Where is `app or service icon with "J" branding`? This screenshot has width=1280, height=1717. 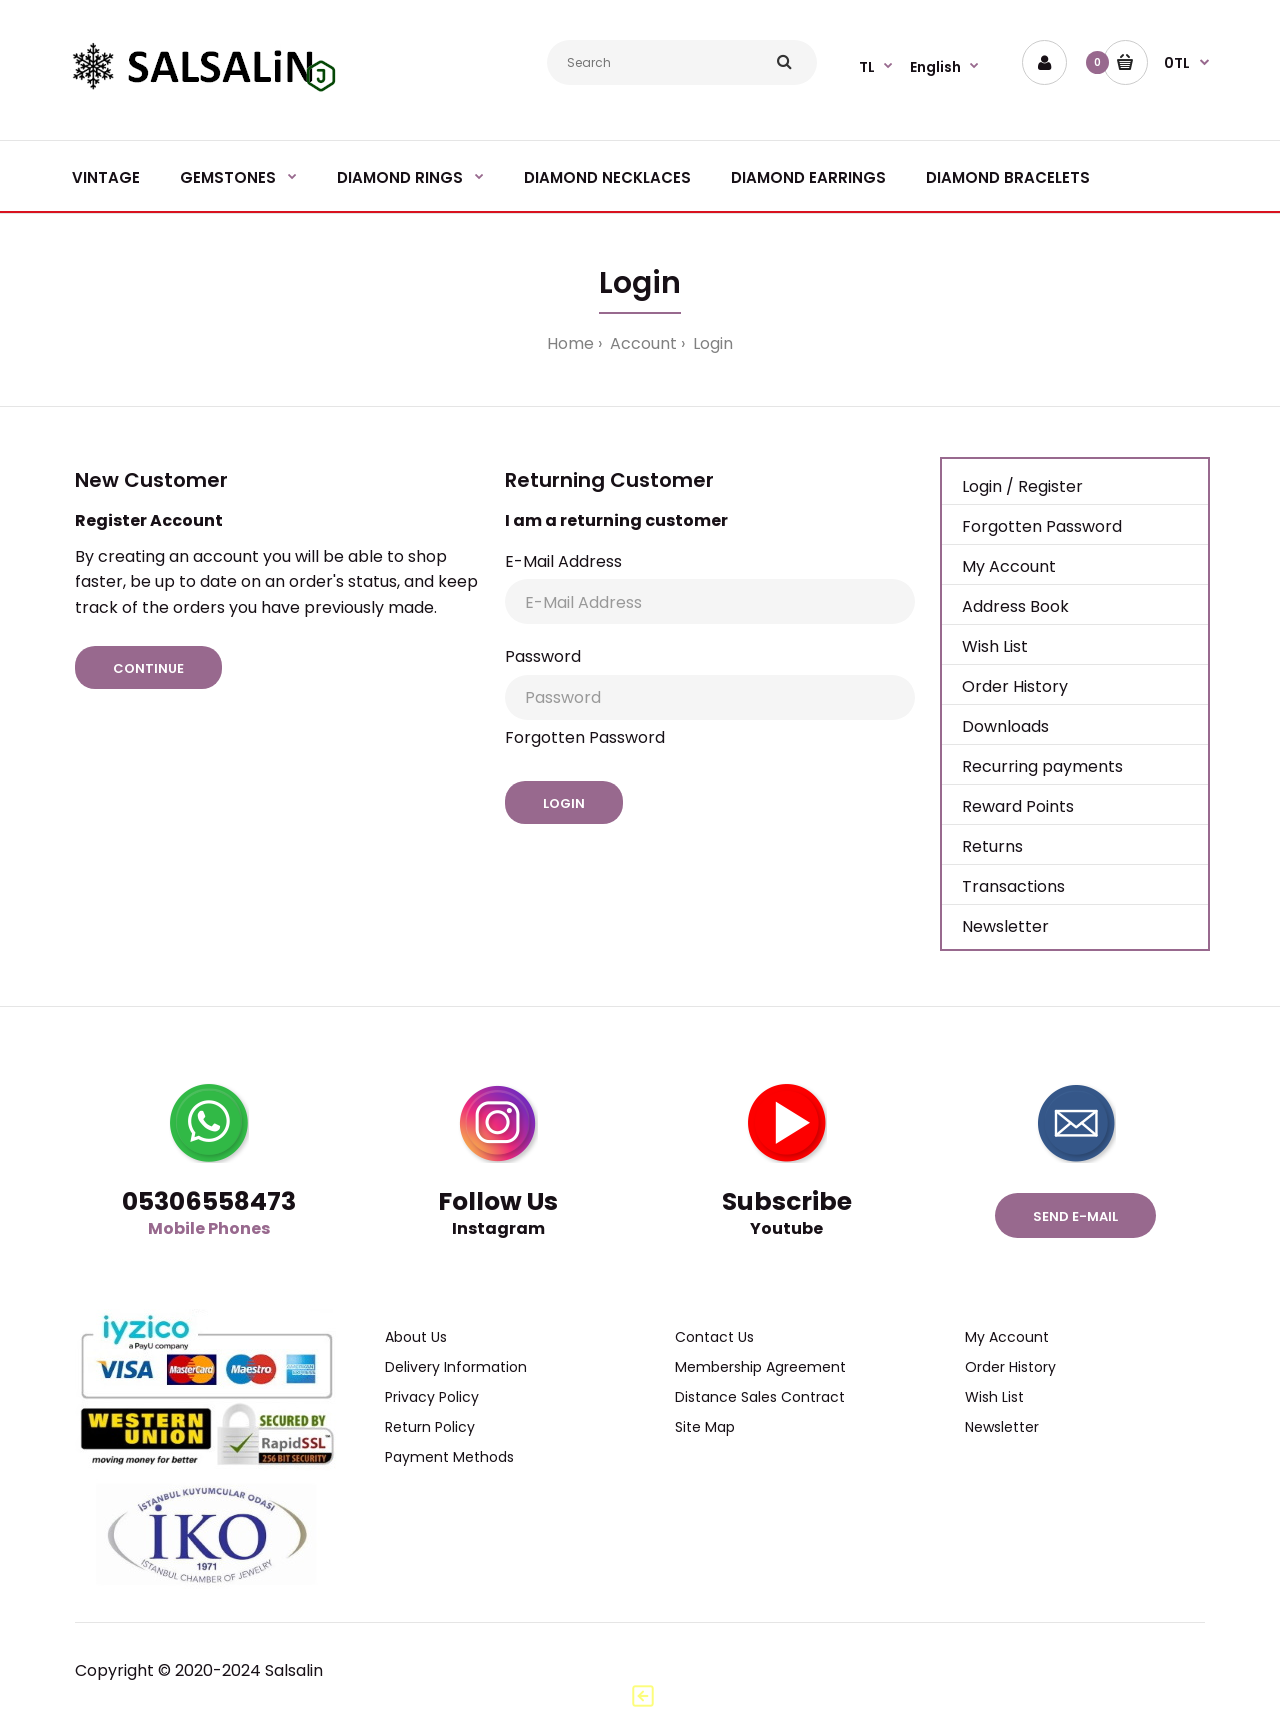
app or service icon with "J" branding is located at coordinates (321, 76).